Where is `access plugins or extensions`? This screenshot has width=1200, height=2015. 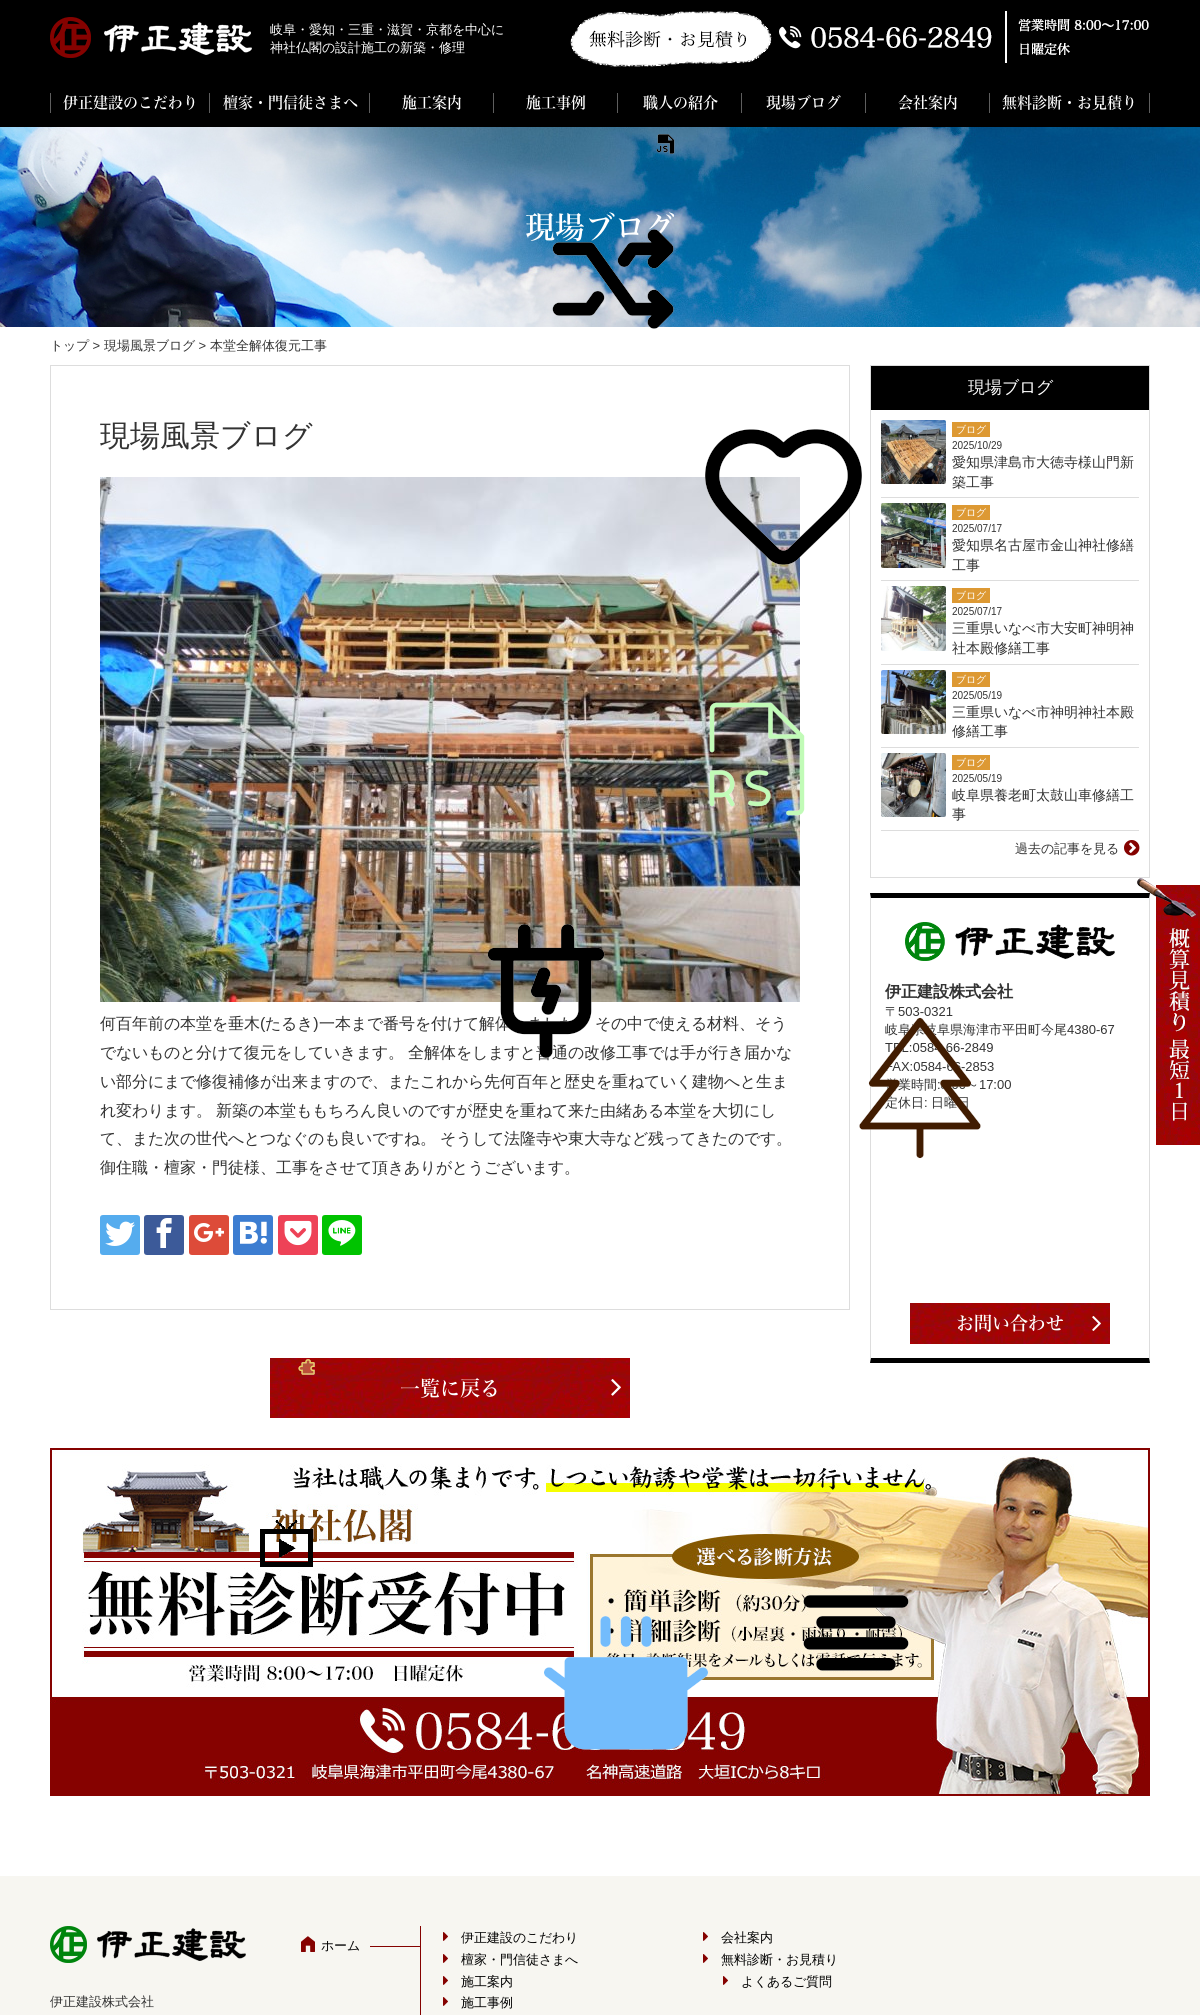 access plugins or extensions is located at coordinates (307, 1367).